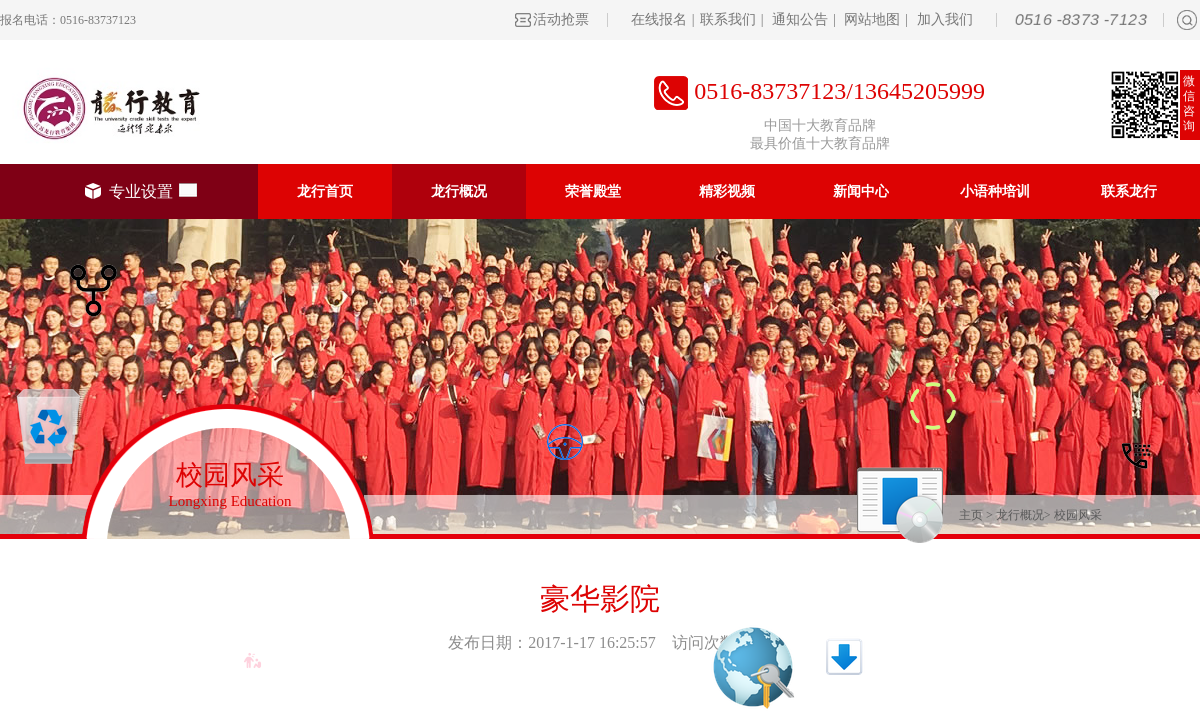 Image resolution: width=1200 pixels, height=720 pixels. What do you see at coordinates (252, 660) in the screenshot?
I see `report harassment or bullying behavior` at bounding box center [252, 660].